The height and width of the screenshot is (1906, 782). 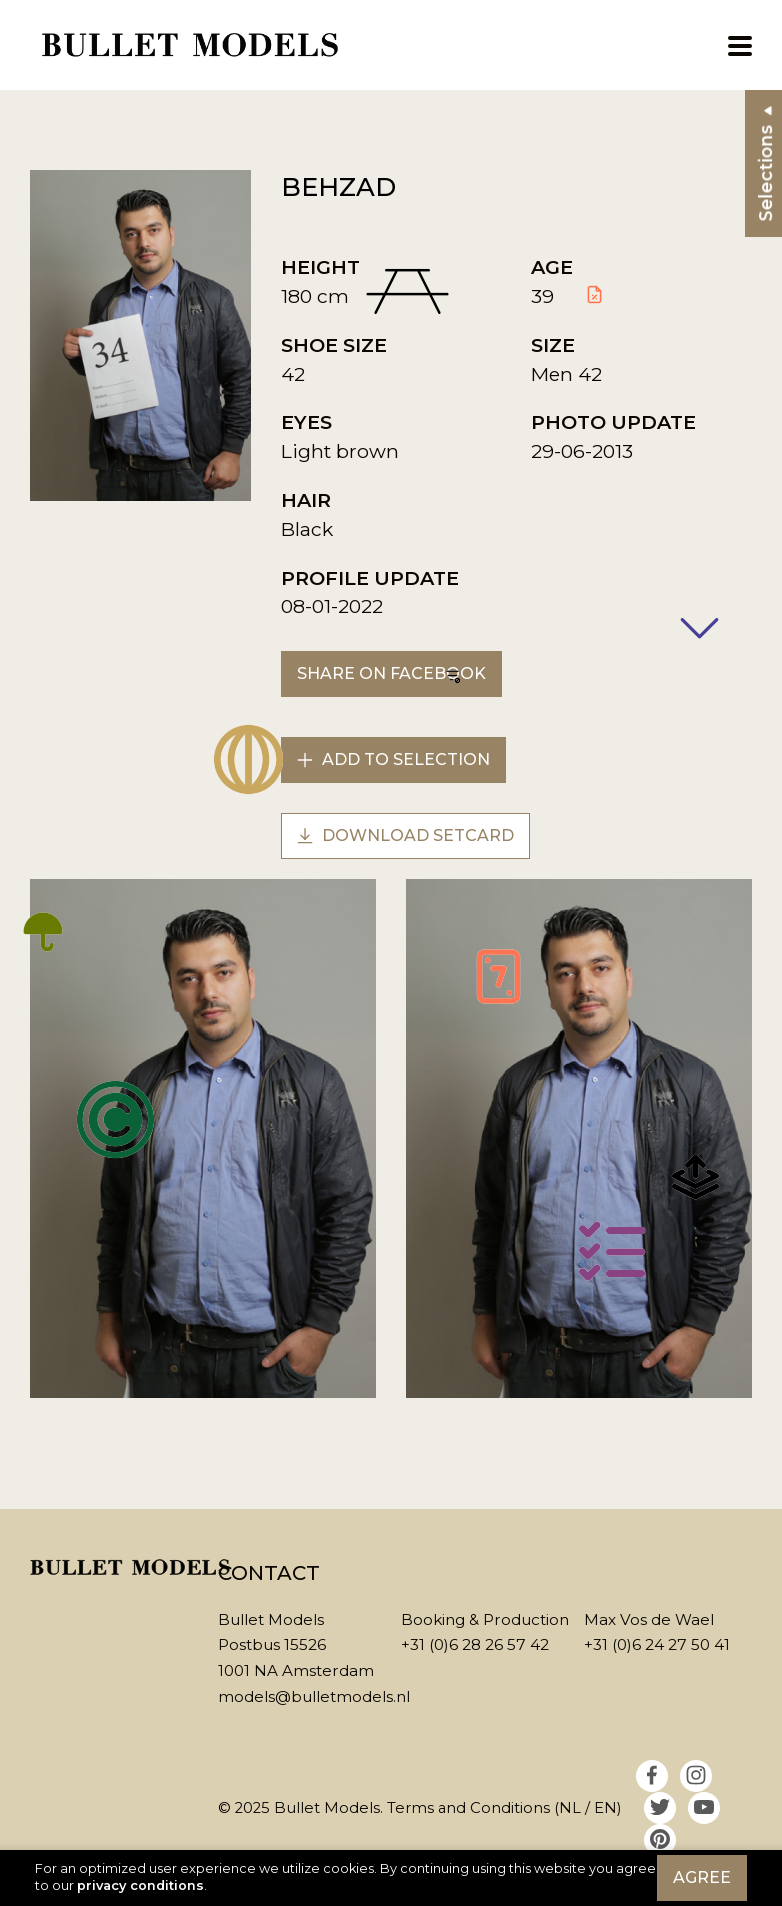 I want to click on play a 7 card in a card game, so click(x=498, y=976).